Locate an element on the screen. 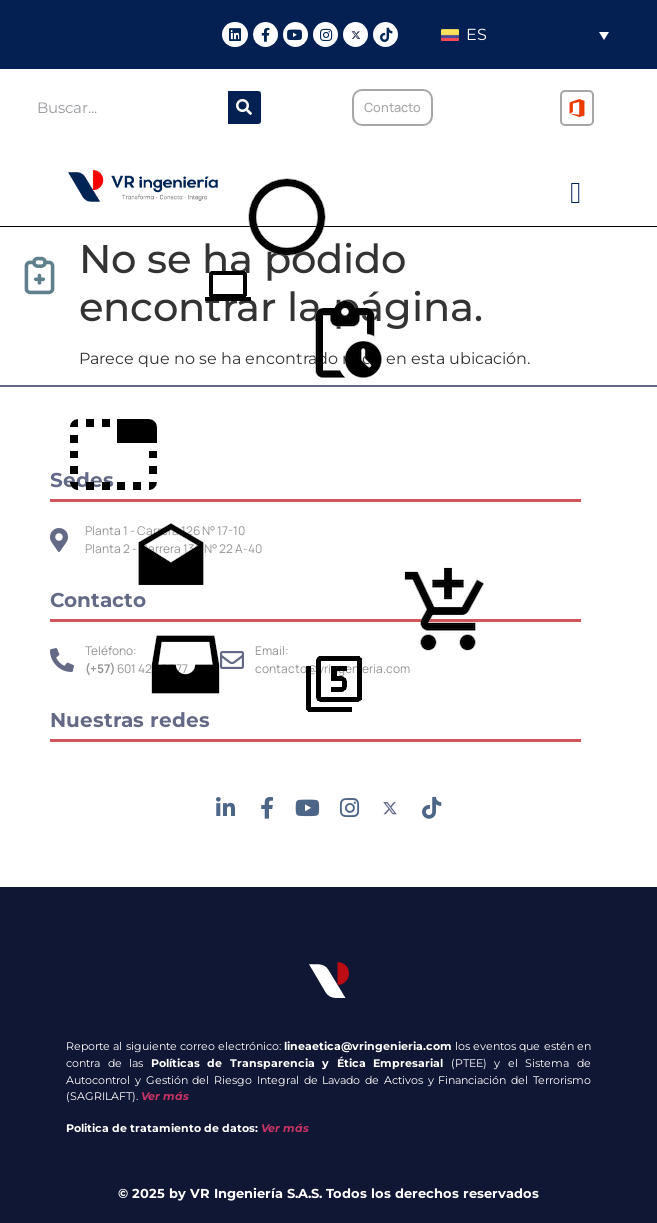 The image size is (657, 1223). view drafts folder is located at coordinates (171, 559).